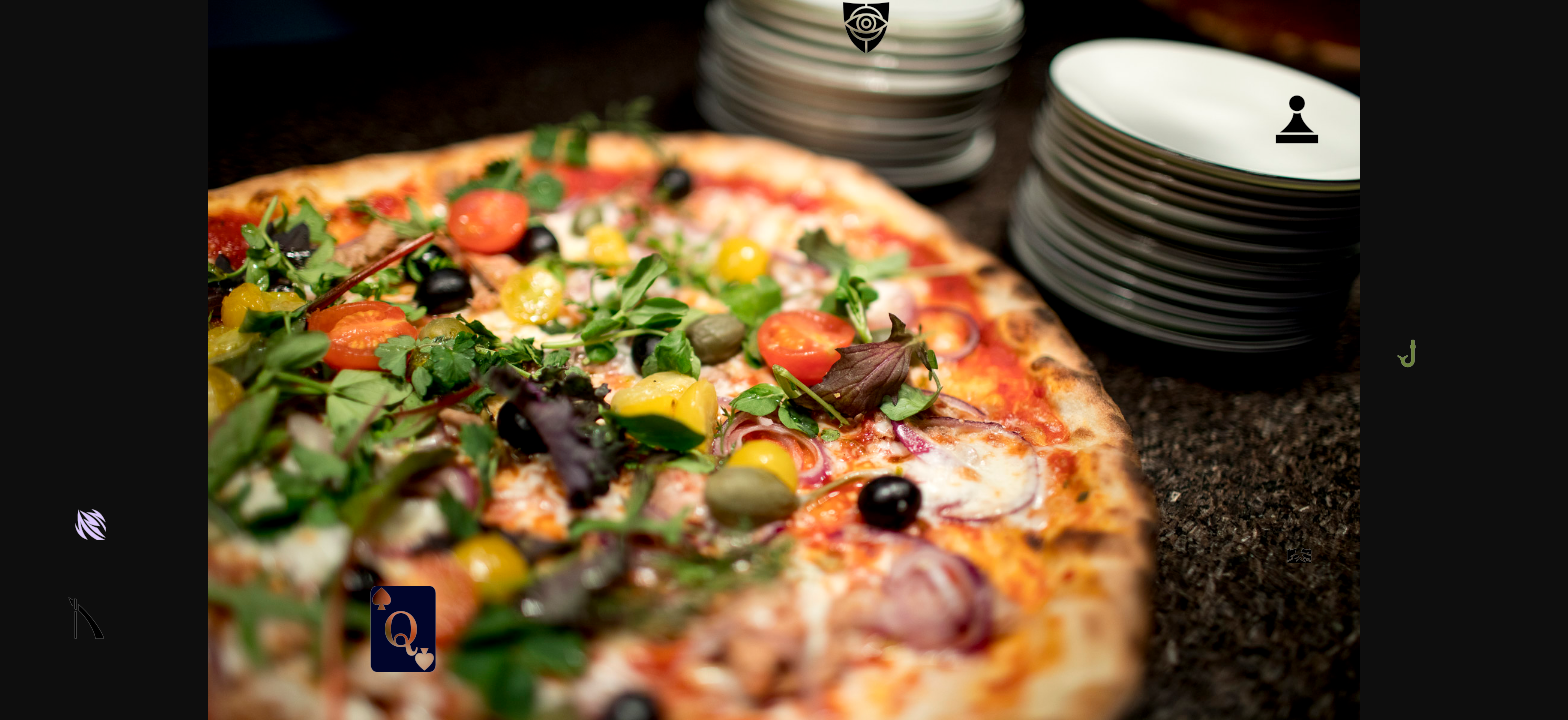  What do you see at coordinates (1299, 551) in the screenshot?
I see `trigger an earthquake or ground attack ability` at bounding box center [1299, 551].